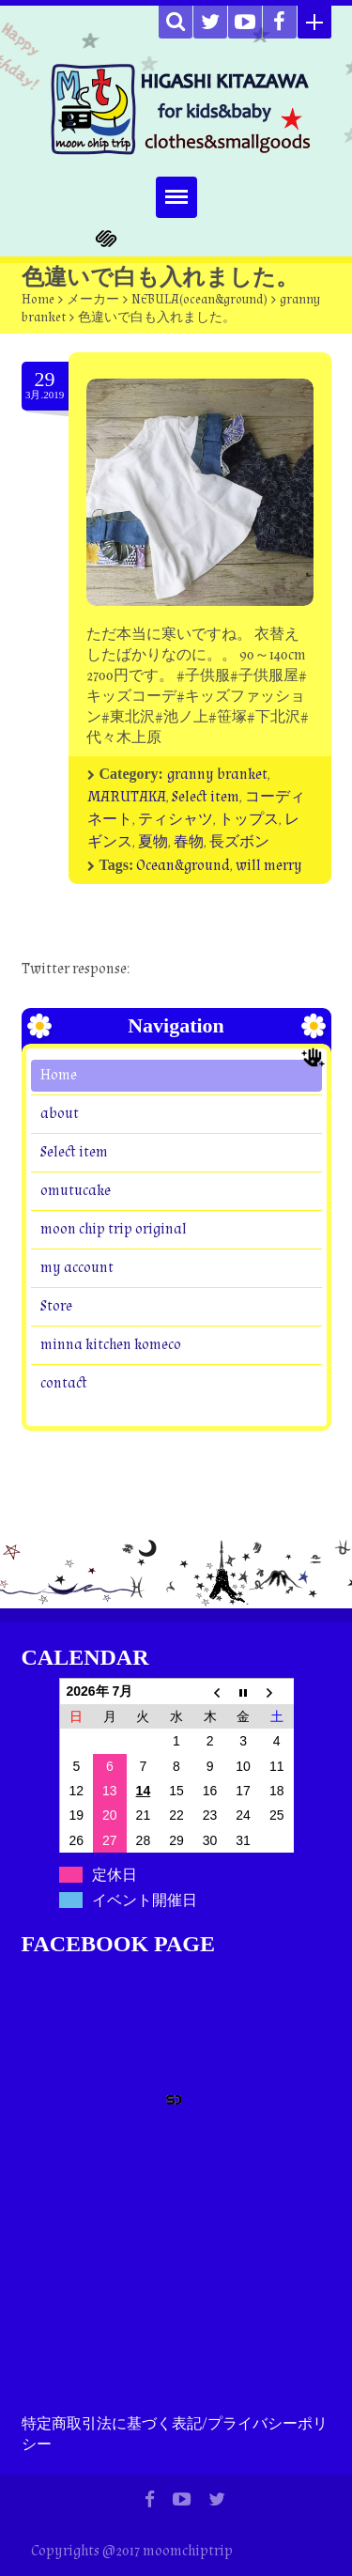  I want to click on speaker deck logo, so click(174, 2100).